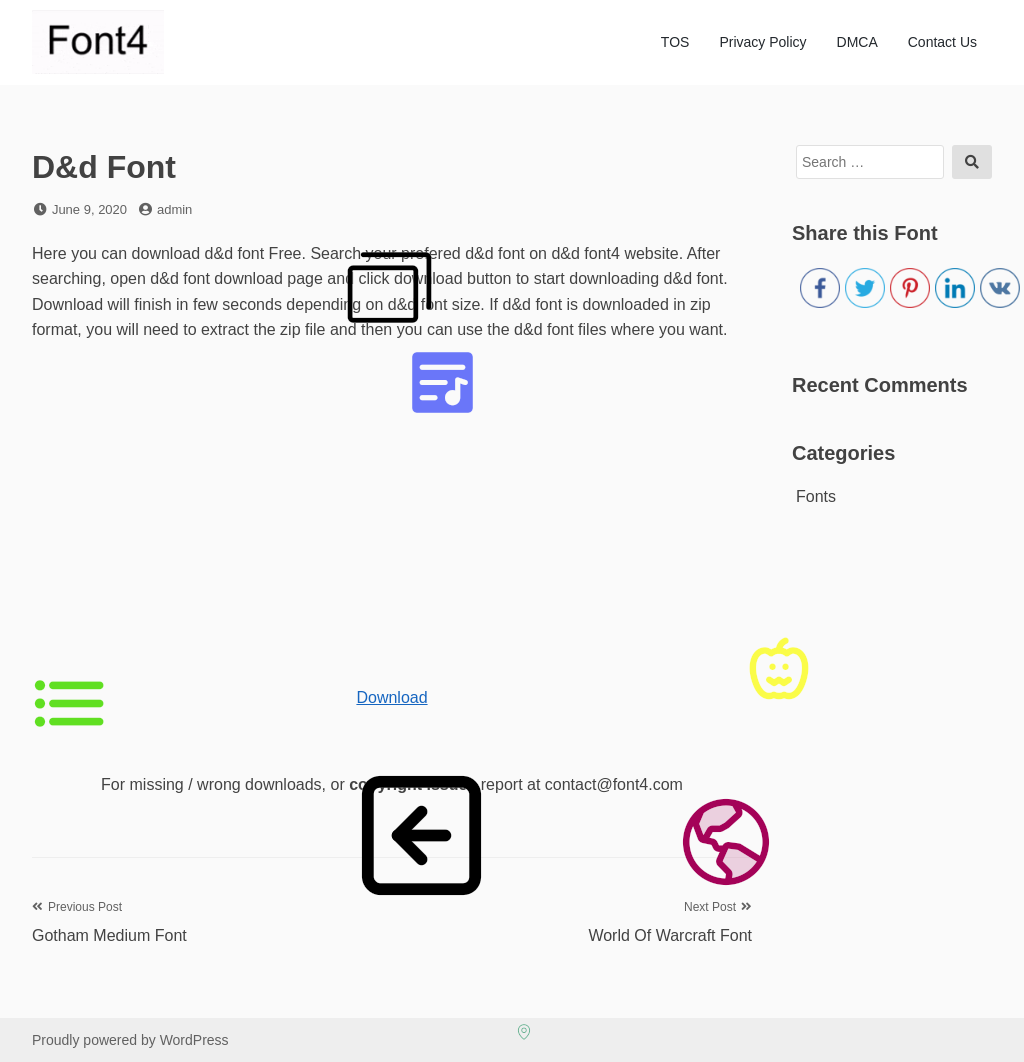  Describe the element at coordinates (442, 382) in the screenshot. I see `view your music playlist` at that location.